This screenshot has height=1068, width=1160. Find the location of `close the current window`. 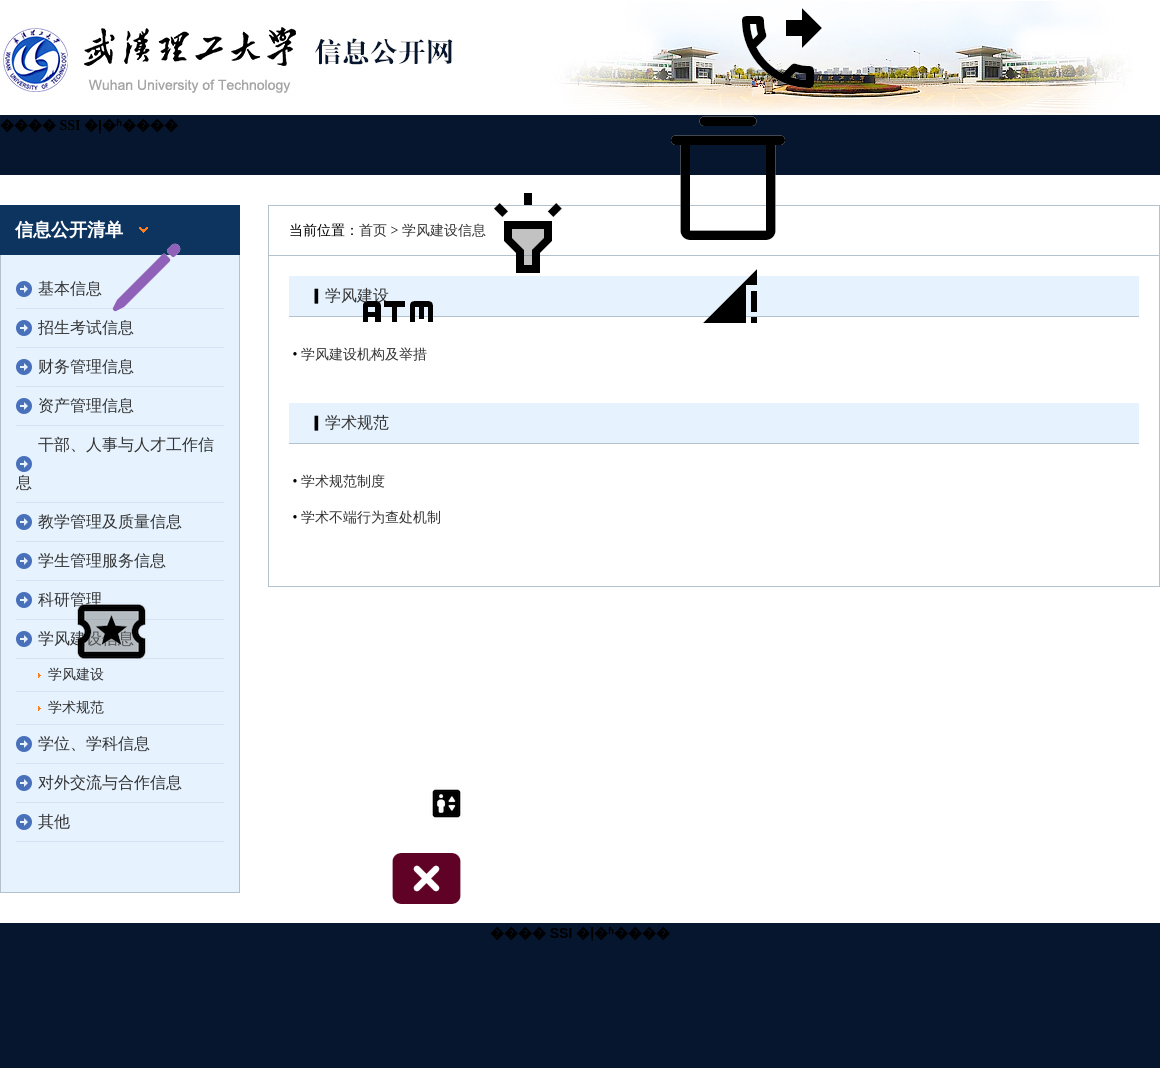

close the current window is located at coordinates (426, 878).